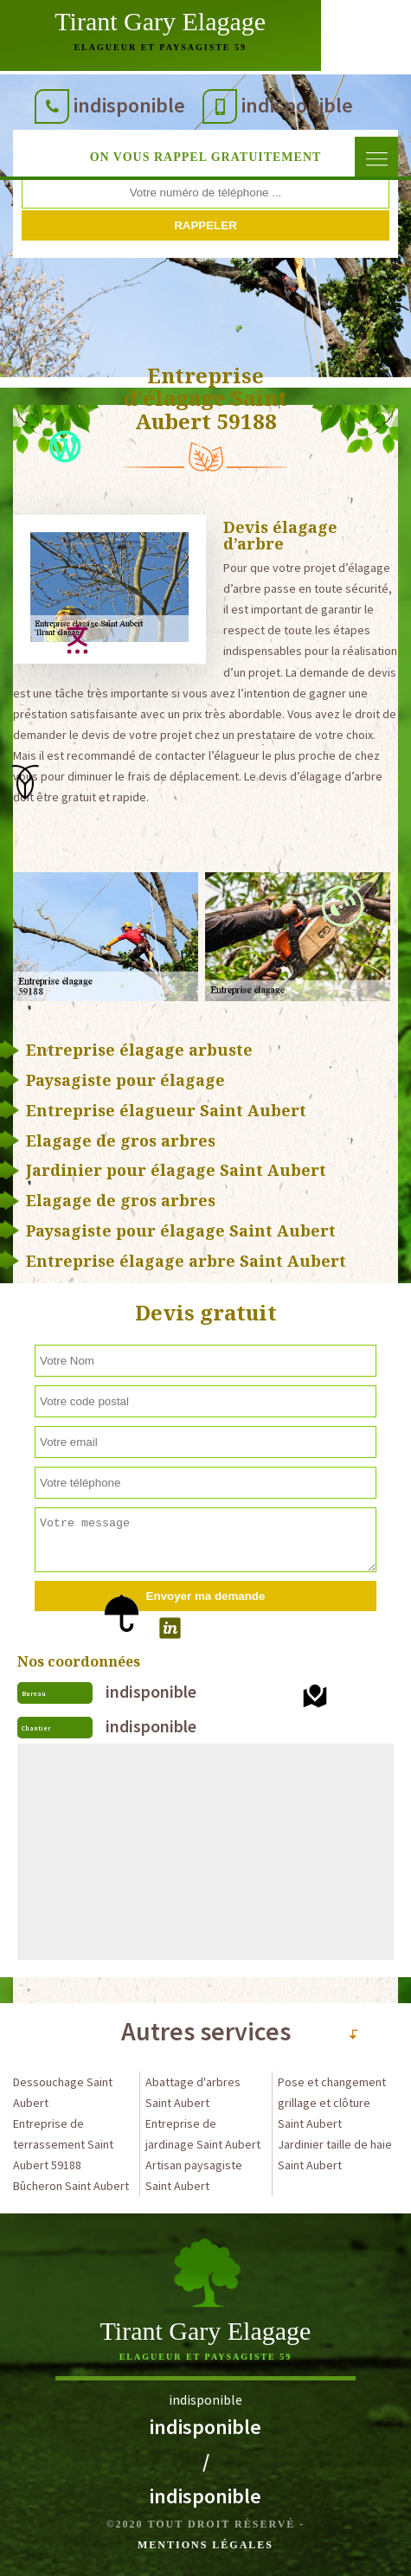 The height and width of the screenshot is (2576, 411). What do you see at coordinates (121, 1613) in the screenshot?
I see `view weather protection or rain forecast` at bounding box center [121, 1613].